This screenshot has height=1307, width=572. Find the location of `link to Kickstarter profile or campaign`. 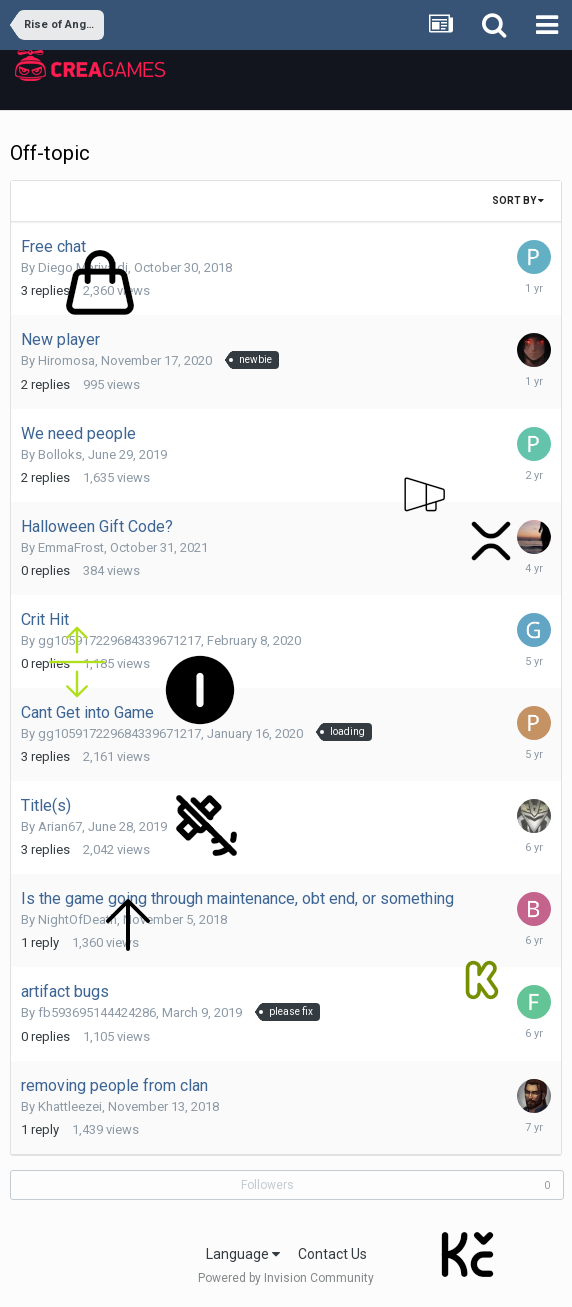

link to Kickstarter profile or campaign is located at coordinates (481, 980).